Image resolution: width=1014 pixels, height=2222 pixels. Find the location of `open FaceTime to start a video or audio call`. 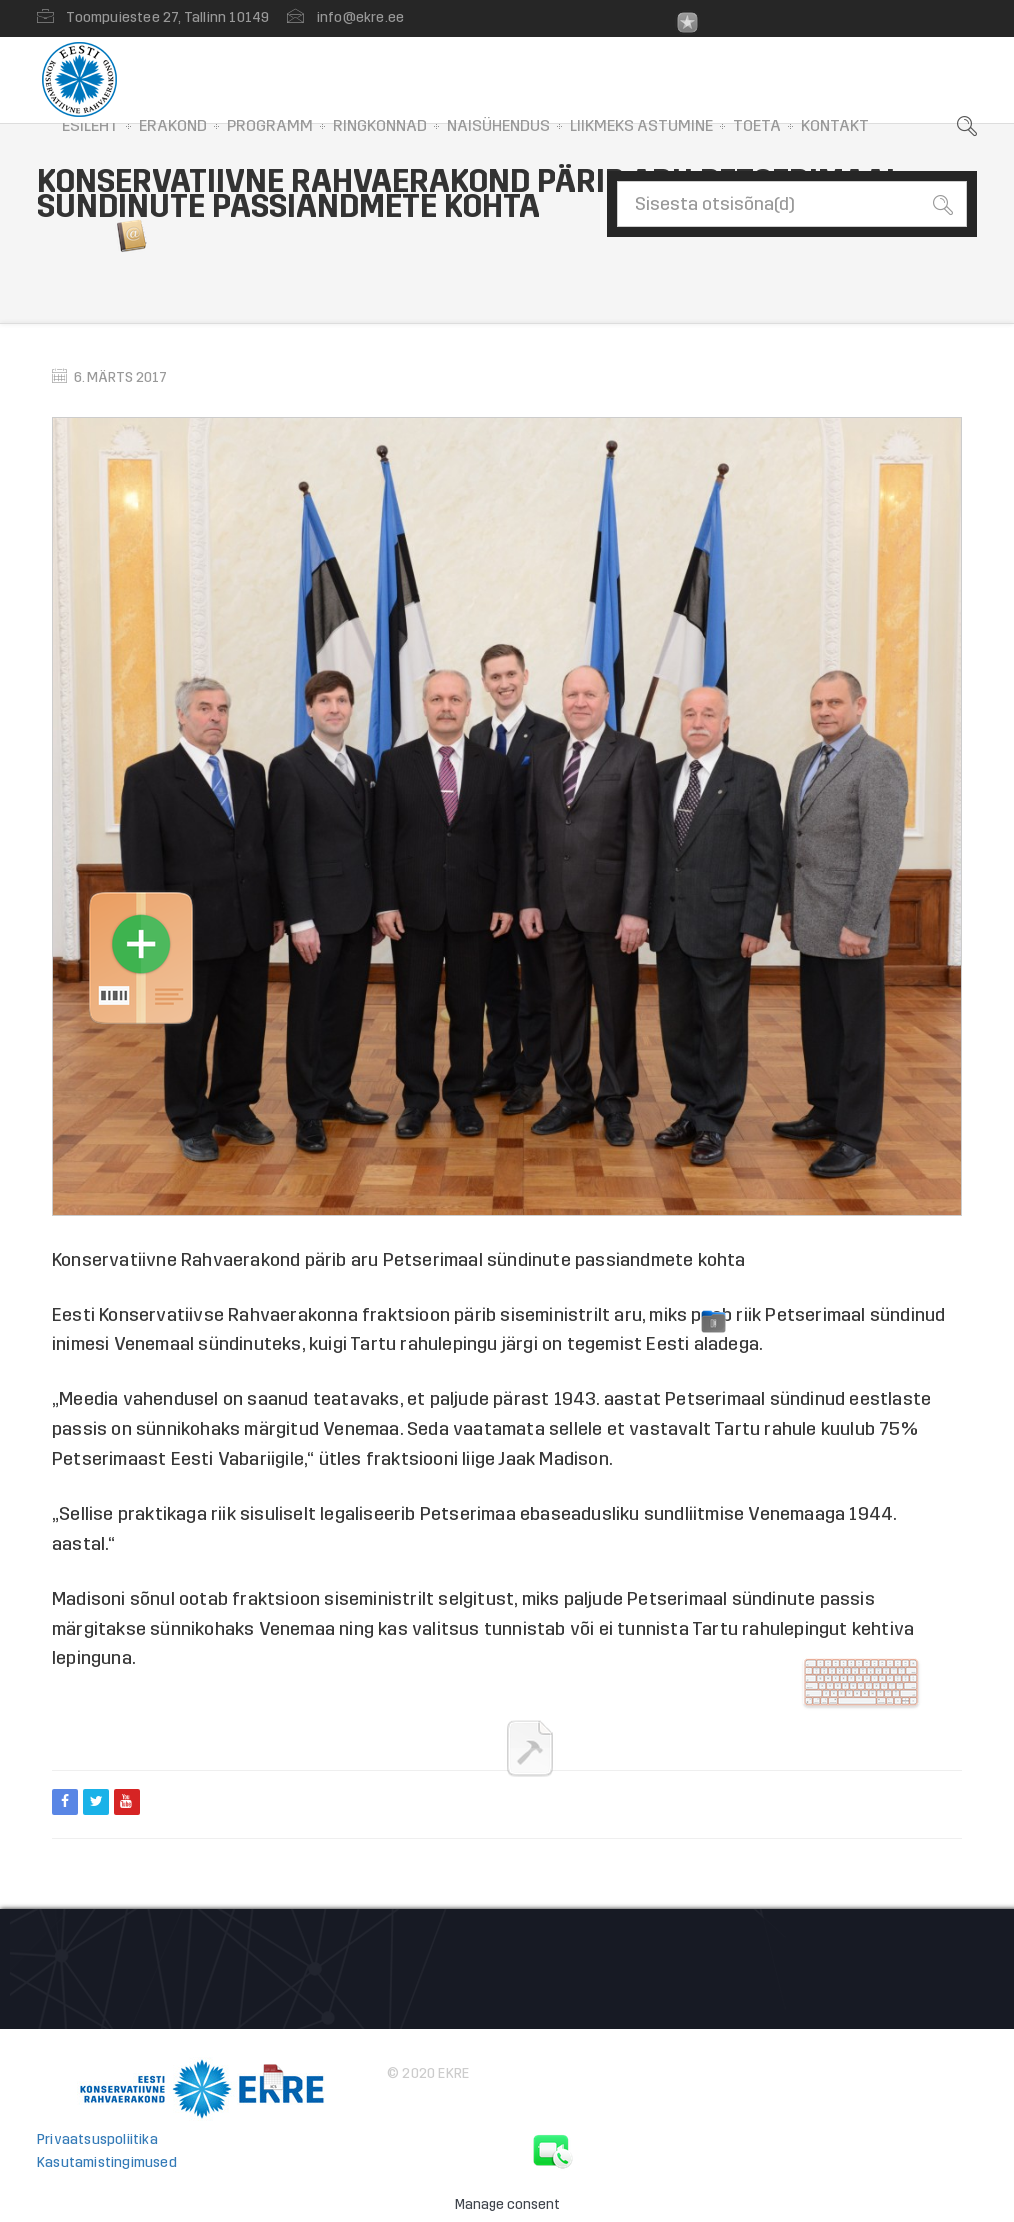

open FaceTime to start a video or audio call is located at coordinates (552, 2151).